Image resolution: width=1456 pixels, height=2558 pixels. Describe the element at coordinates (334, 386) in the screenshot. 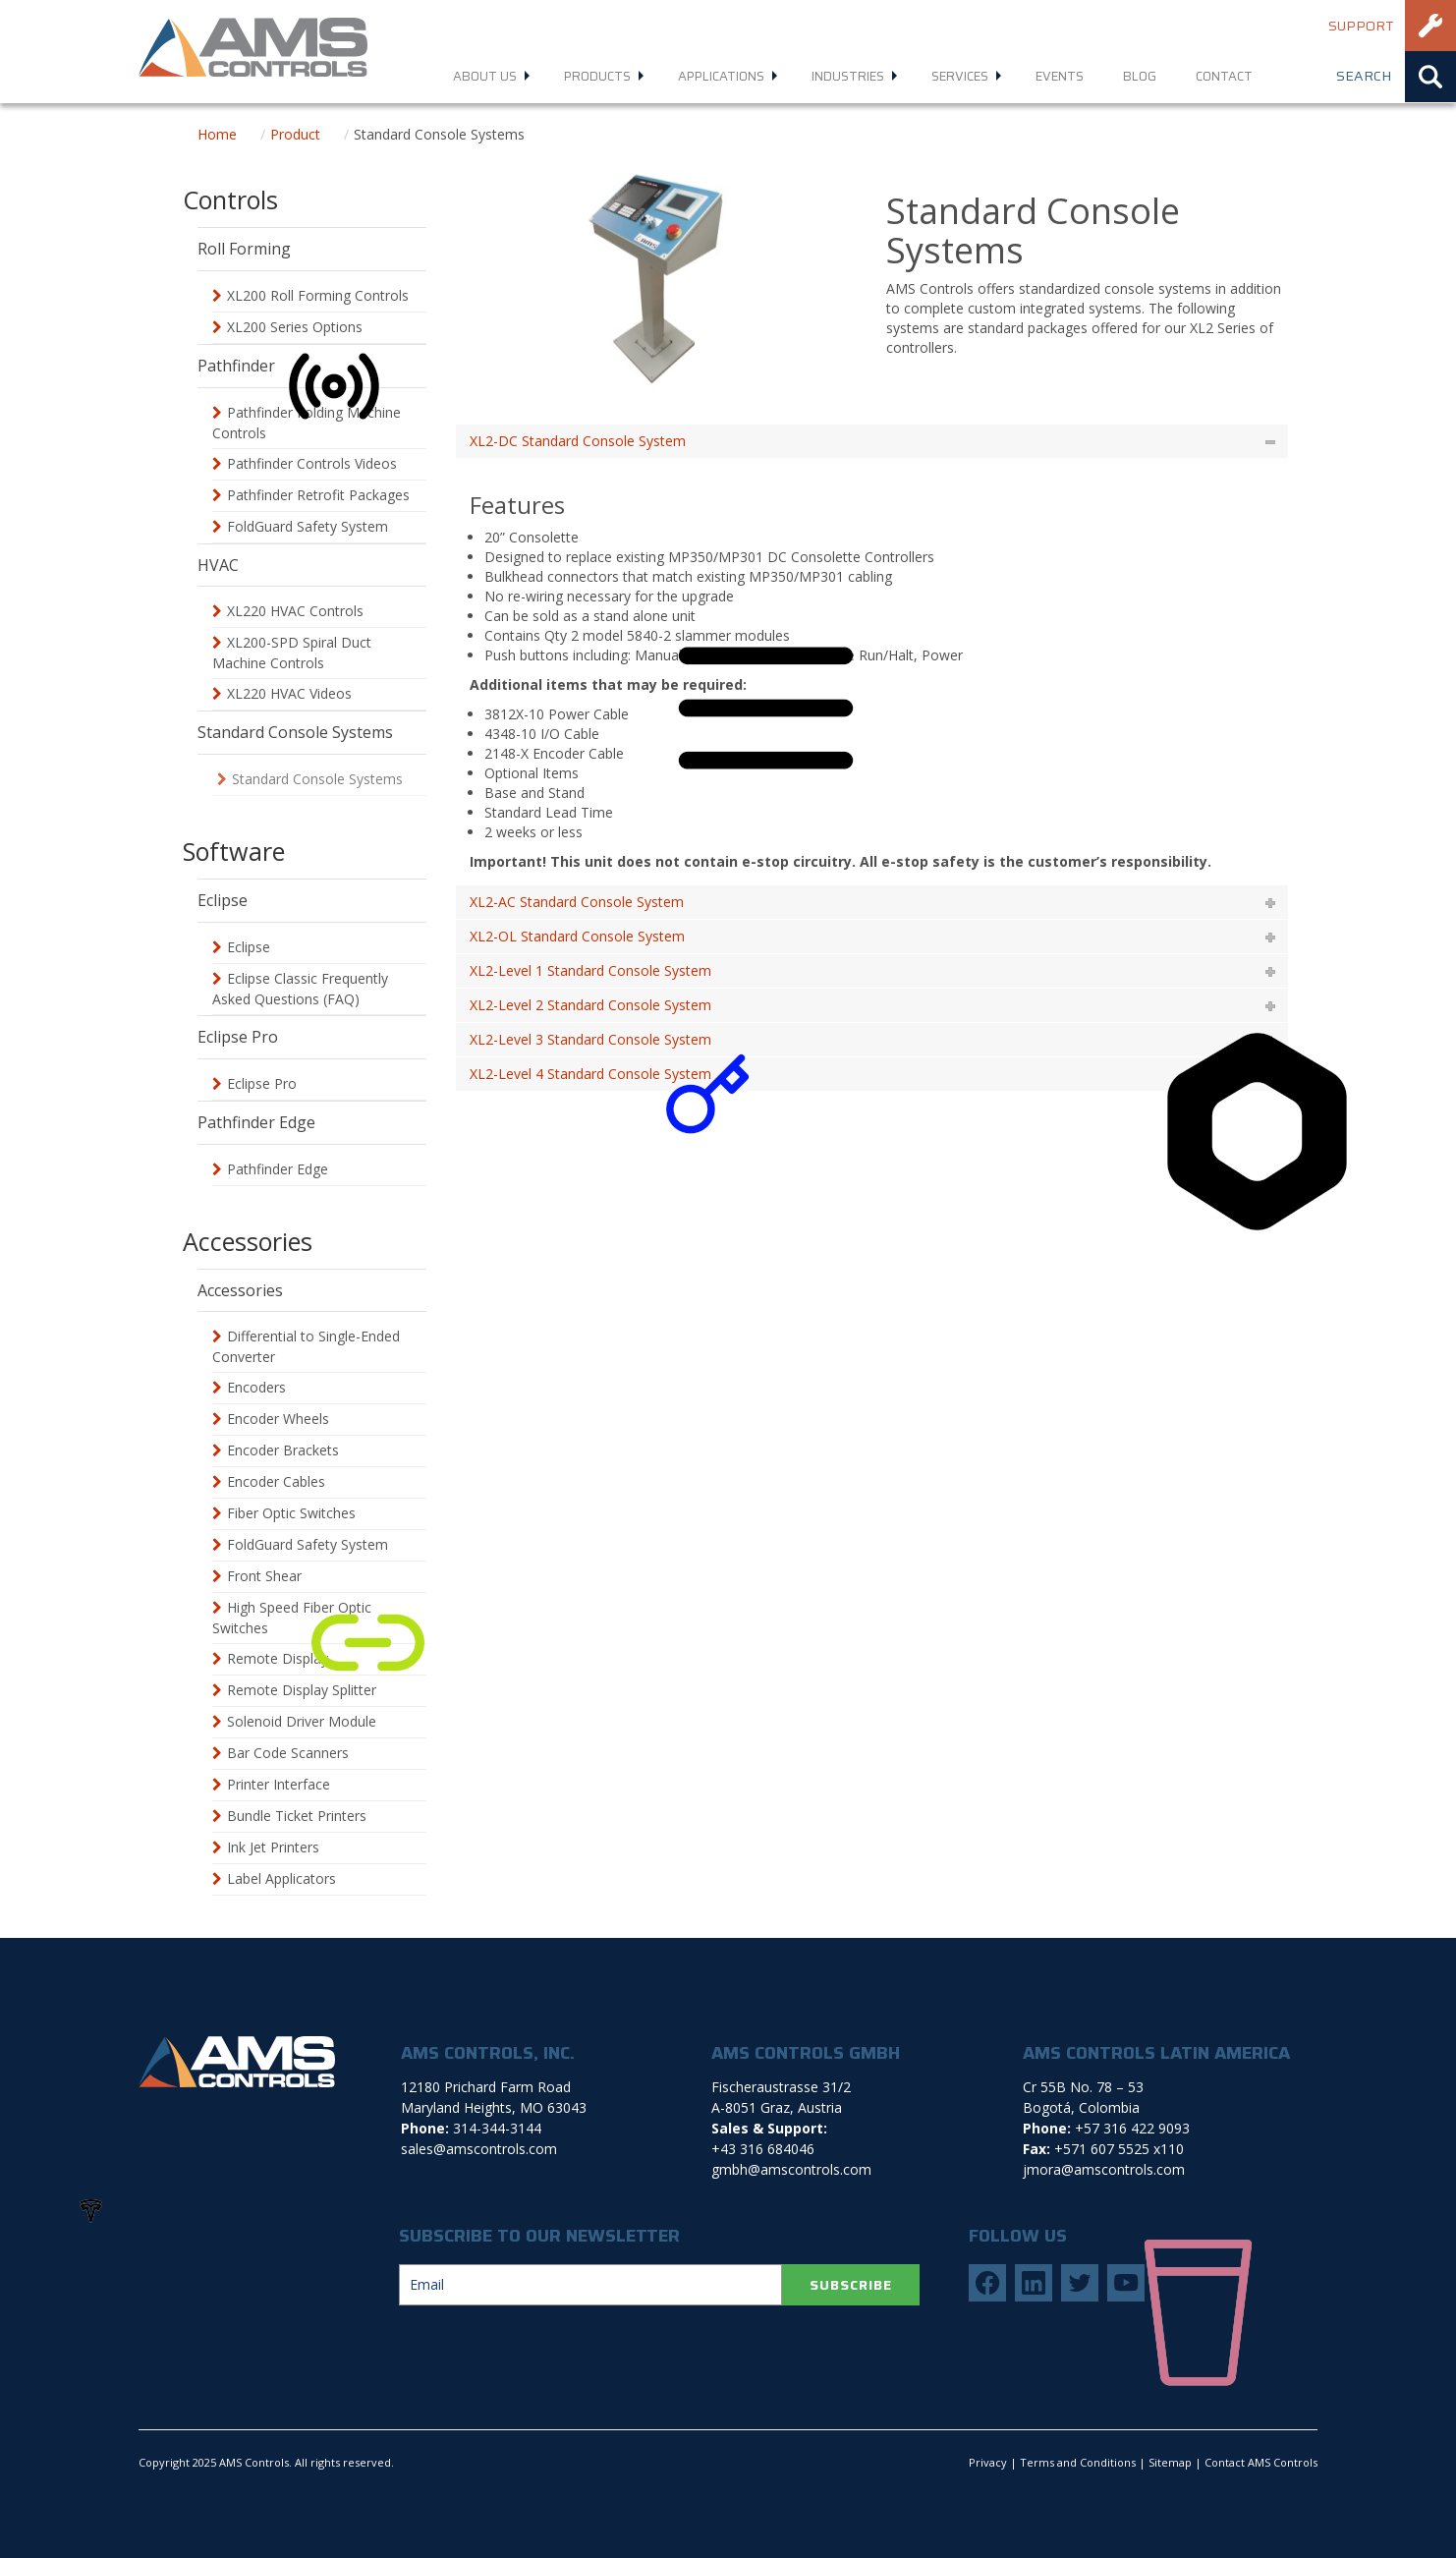

I see `access radio or audio streaming` at that location.